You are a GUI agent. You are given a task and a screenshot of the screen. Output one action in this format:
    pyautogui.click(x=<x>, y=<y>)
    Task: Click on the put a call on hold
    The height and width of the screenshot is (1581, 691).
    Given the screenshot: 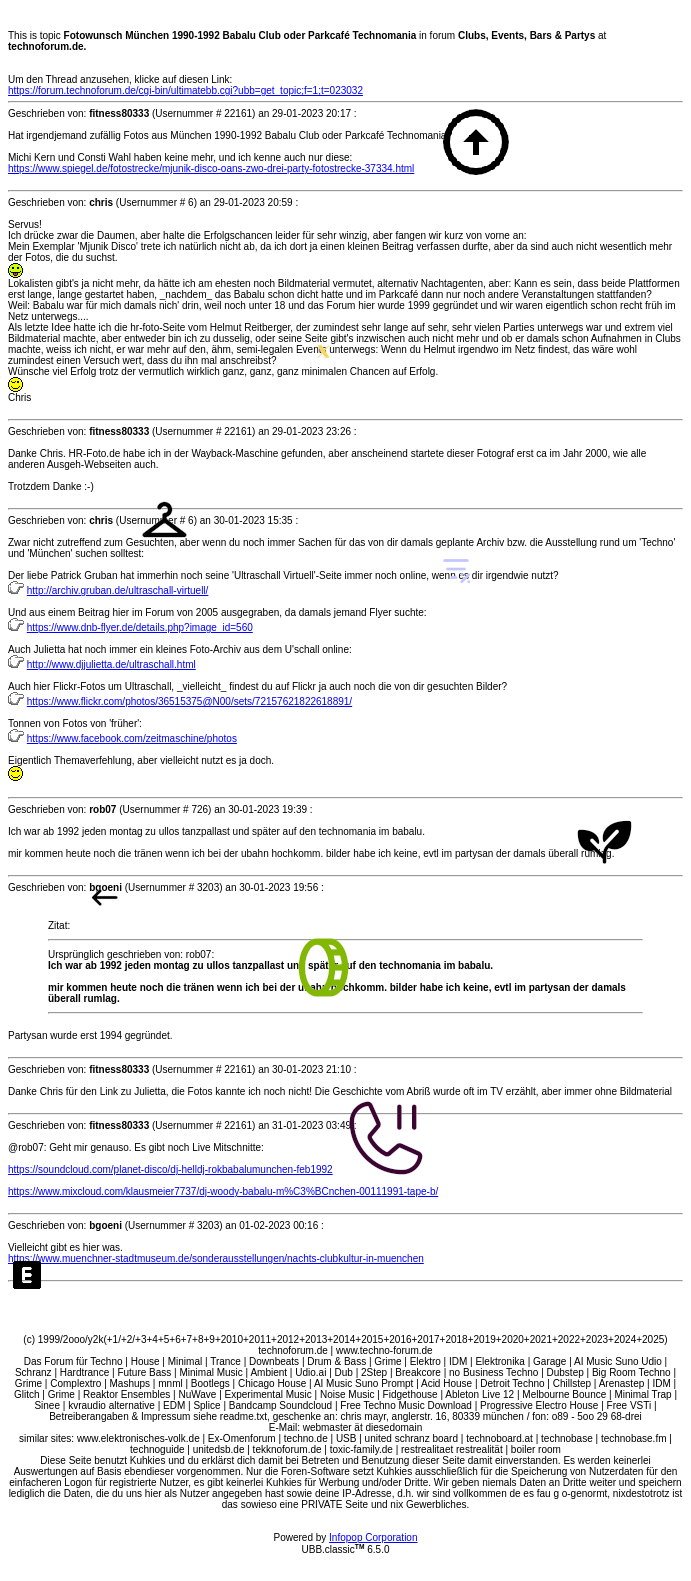 What is the action you would take?
    pyautogui.click(x=387, y=1136)
    